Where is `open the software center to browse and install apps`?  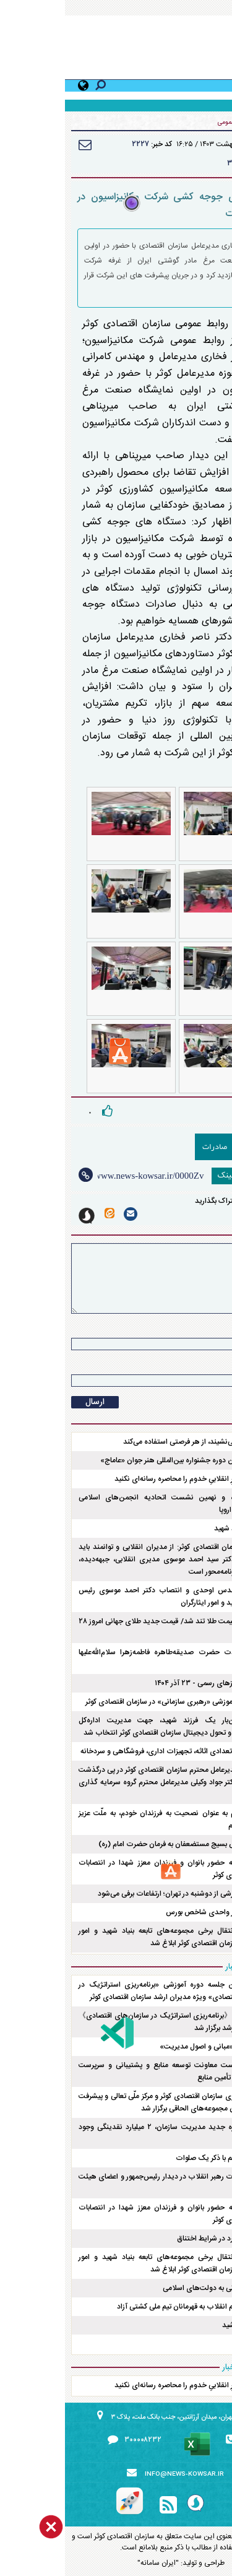 open the software center to browse and install apps is located at coordinates (171, 1871).